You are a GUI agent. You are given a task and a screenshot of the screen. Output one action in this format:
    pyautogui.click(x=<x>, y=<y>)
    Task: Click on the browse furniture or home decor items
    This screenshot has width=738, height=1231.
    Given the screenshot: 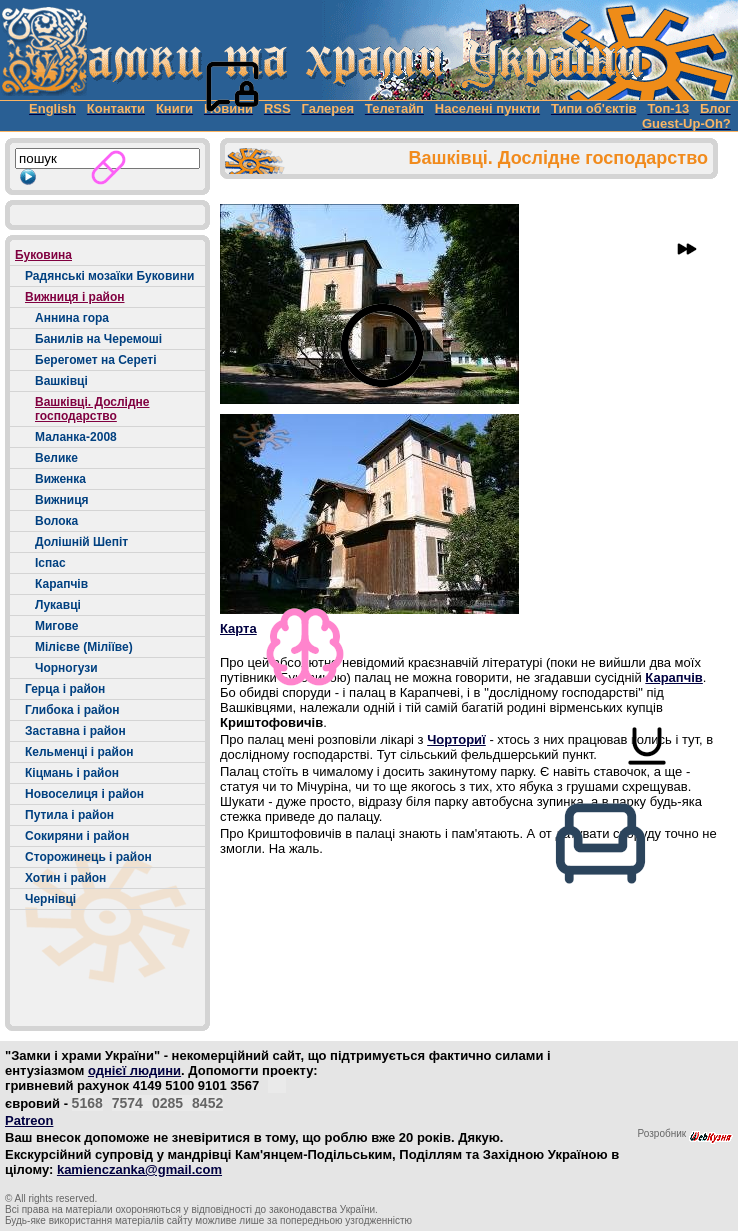 What is the action you would take?
    pyautogui.click(x=600, y=843)
    